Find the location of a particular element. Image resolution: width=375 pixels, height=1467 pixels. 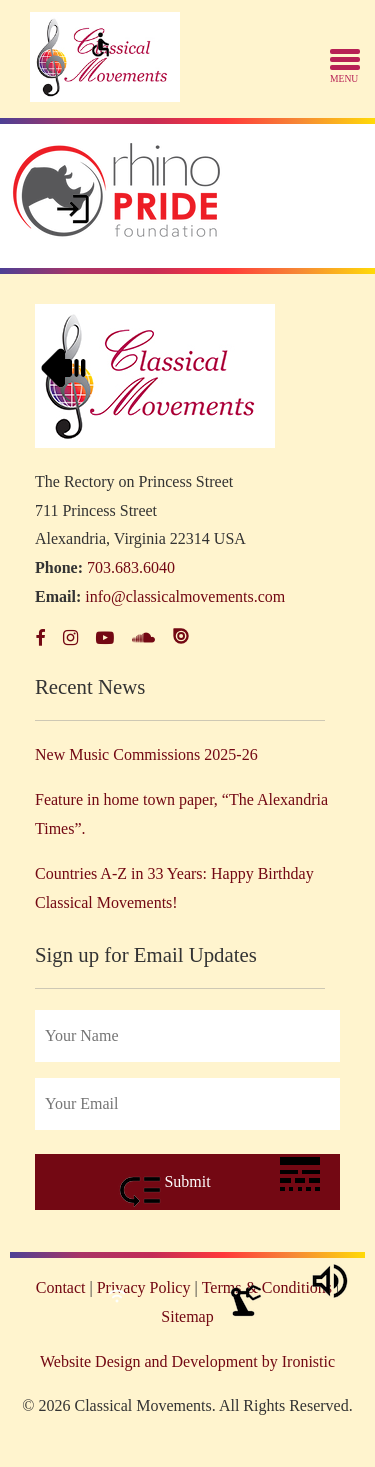

increase or unmute audio volume is located at coordinates (330, 1281).